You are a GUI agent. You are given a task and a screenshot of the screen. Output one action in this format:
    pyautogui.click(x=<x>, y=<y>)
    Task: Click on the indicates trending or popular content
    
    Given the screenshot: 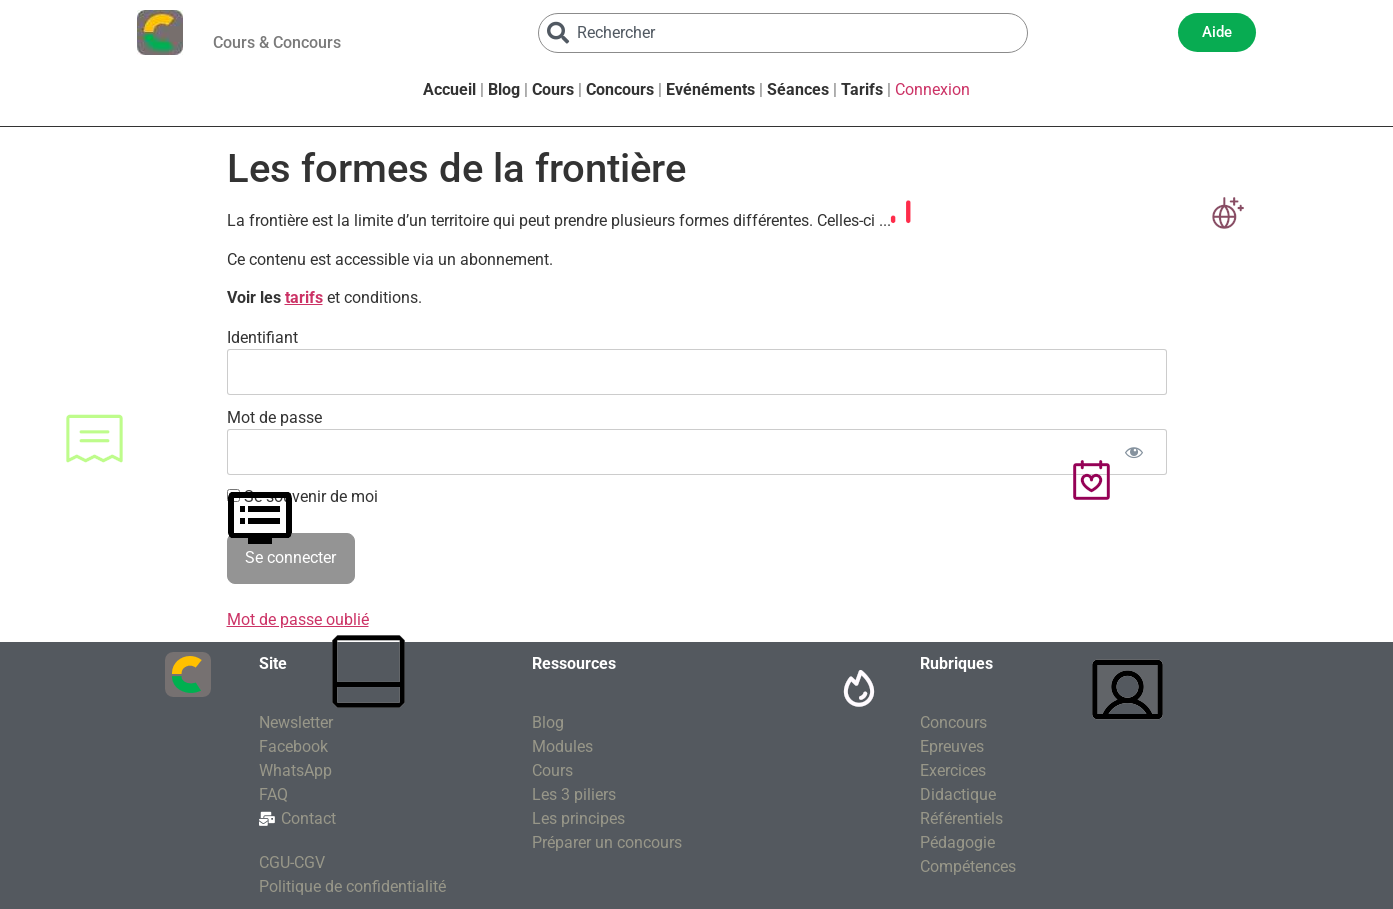 What is the action you would take?
    pyautogui.click(x=859, y=689)
    